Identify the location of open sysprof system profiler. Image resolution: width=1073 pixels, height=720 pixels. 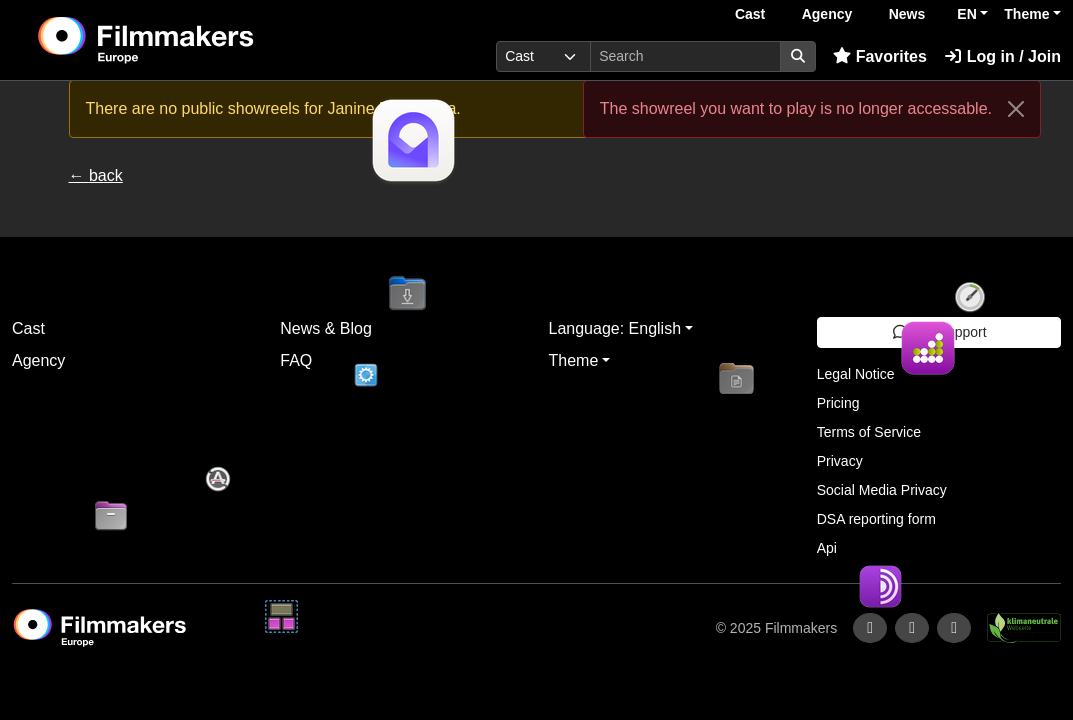
(970, 297).